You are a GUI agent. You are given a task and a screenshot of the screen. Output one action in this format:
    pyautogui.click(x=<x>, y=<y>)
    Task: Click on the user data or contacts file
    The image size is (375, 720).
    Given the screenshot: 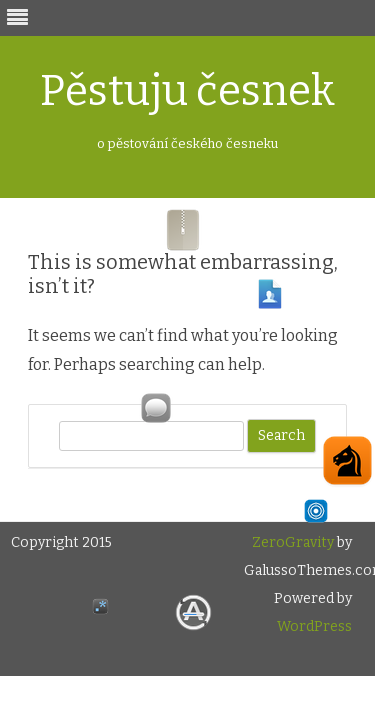 What is the action you would take?
    pyautogui.click(x=270, y=294)
    